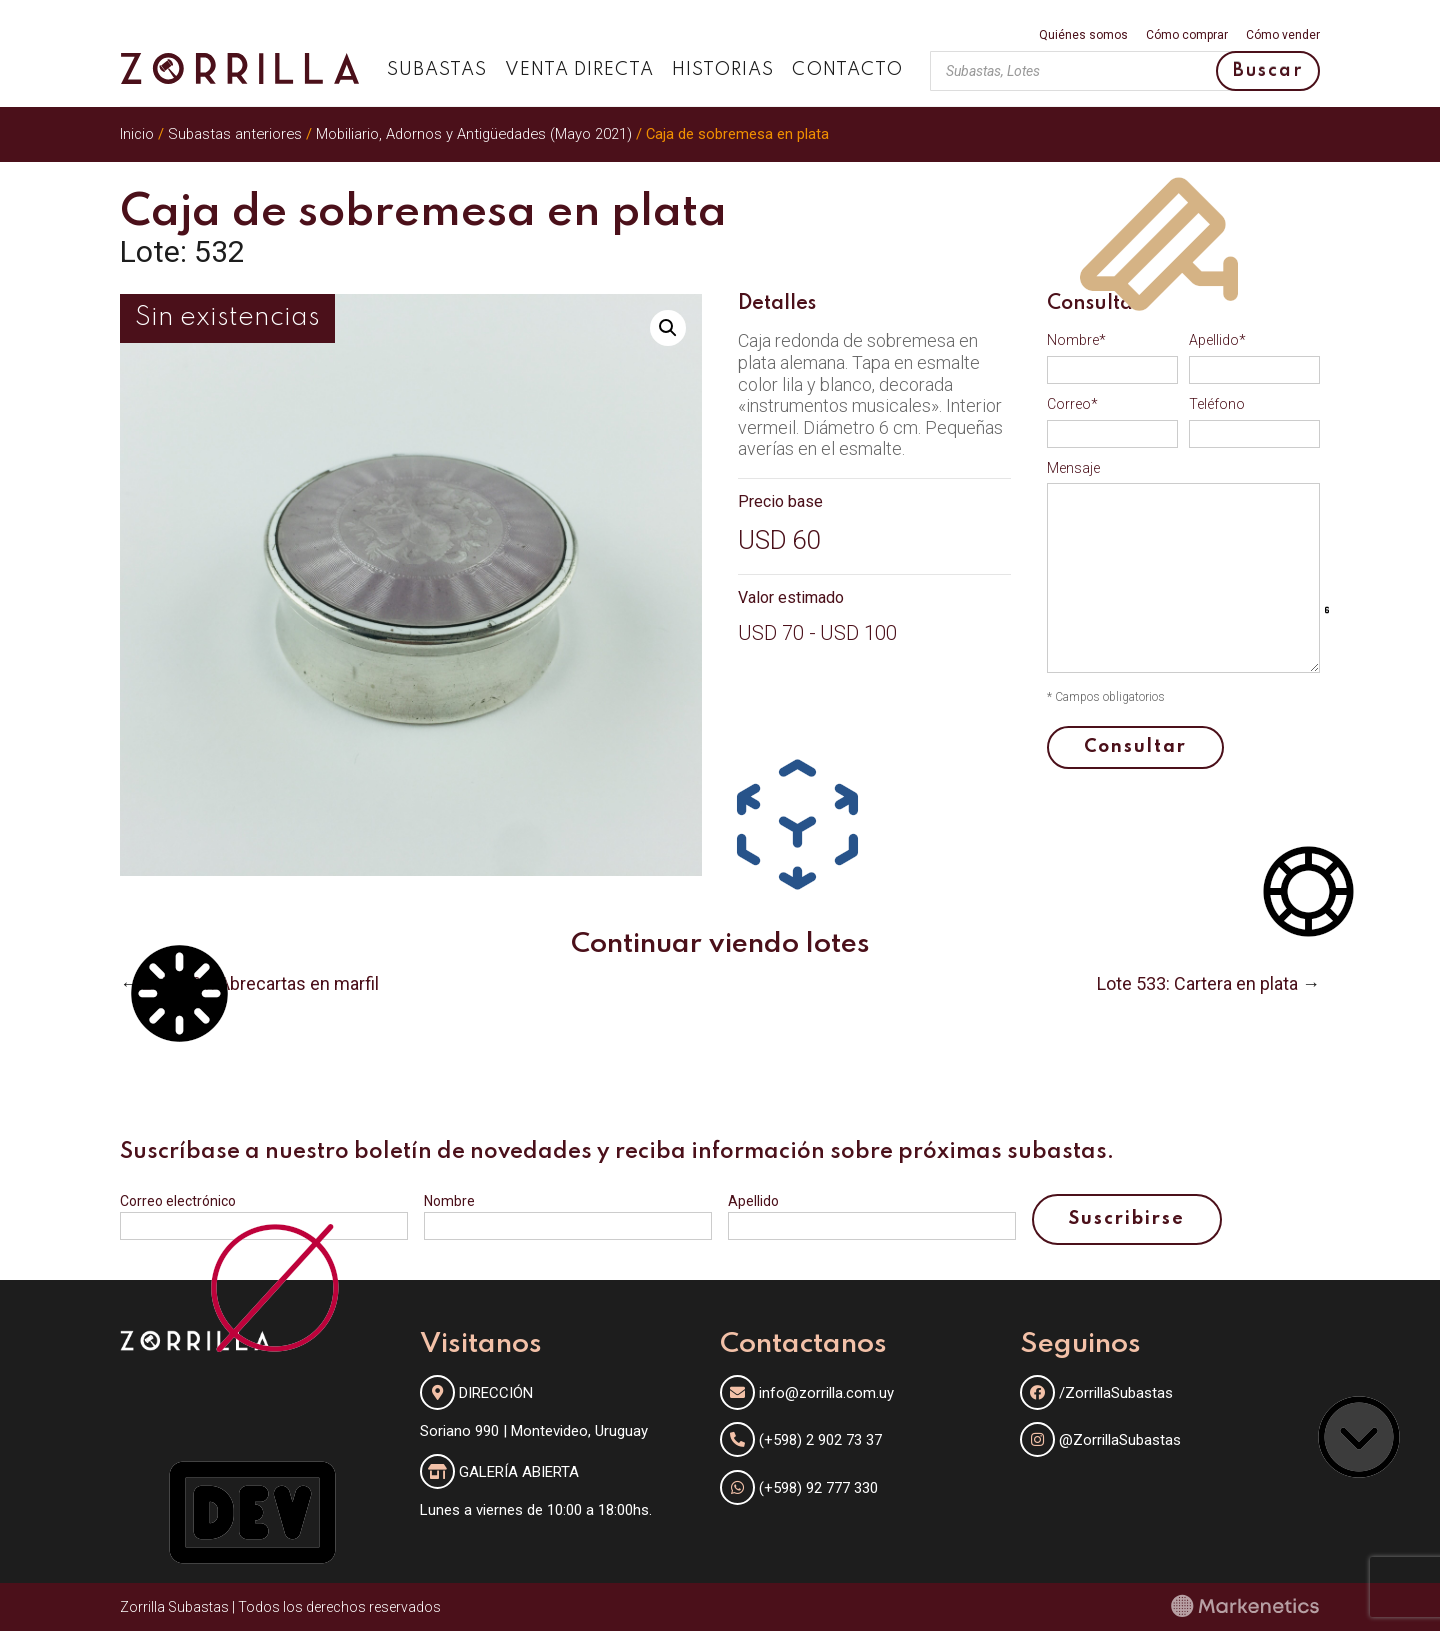 The image size is (1440, 1631). What do you see at coordinates (1327, 610) in the screenshot?
I see `indicates item number 6 in a list or sequence` at bounding box center [1327, 610].